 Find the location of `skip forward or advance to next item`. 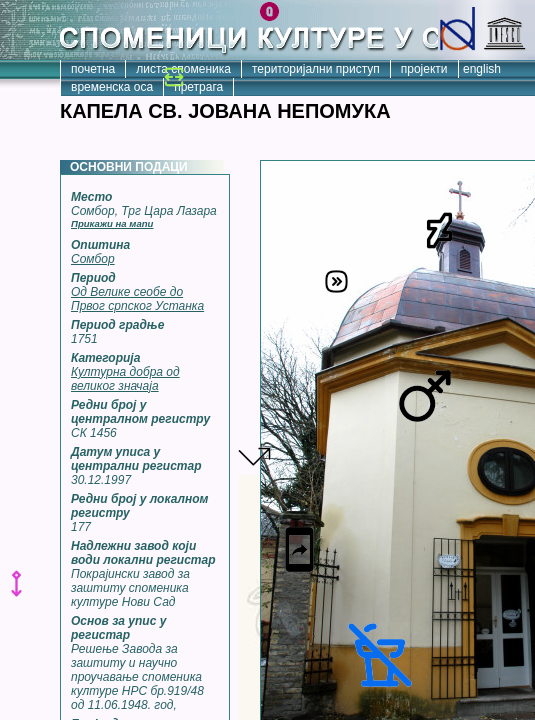

skip forward or advance to next item is located at coordinates (336, 281).